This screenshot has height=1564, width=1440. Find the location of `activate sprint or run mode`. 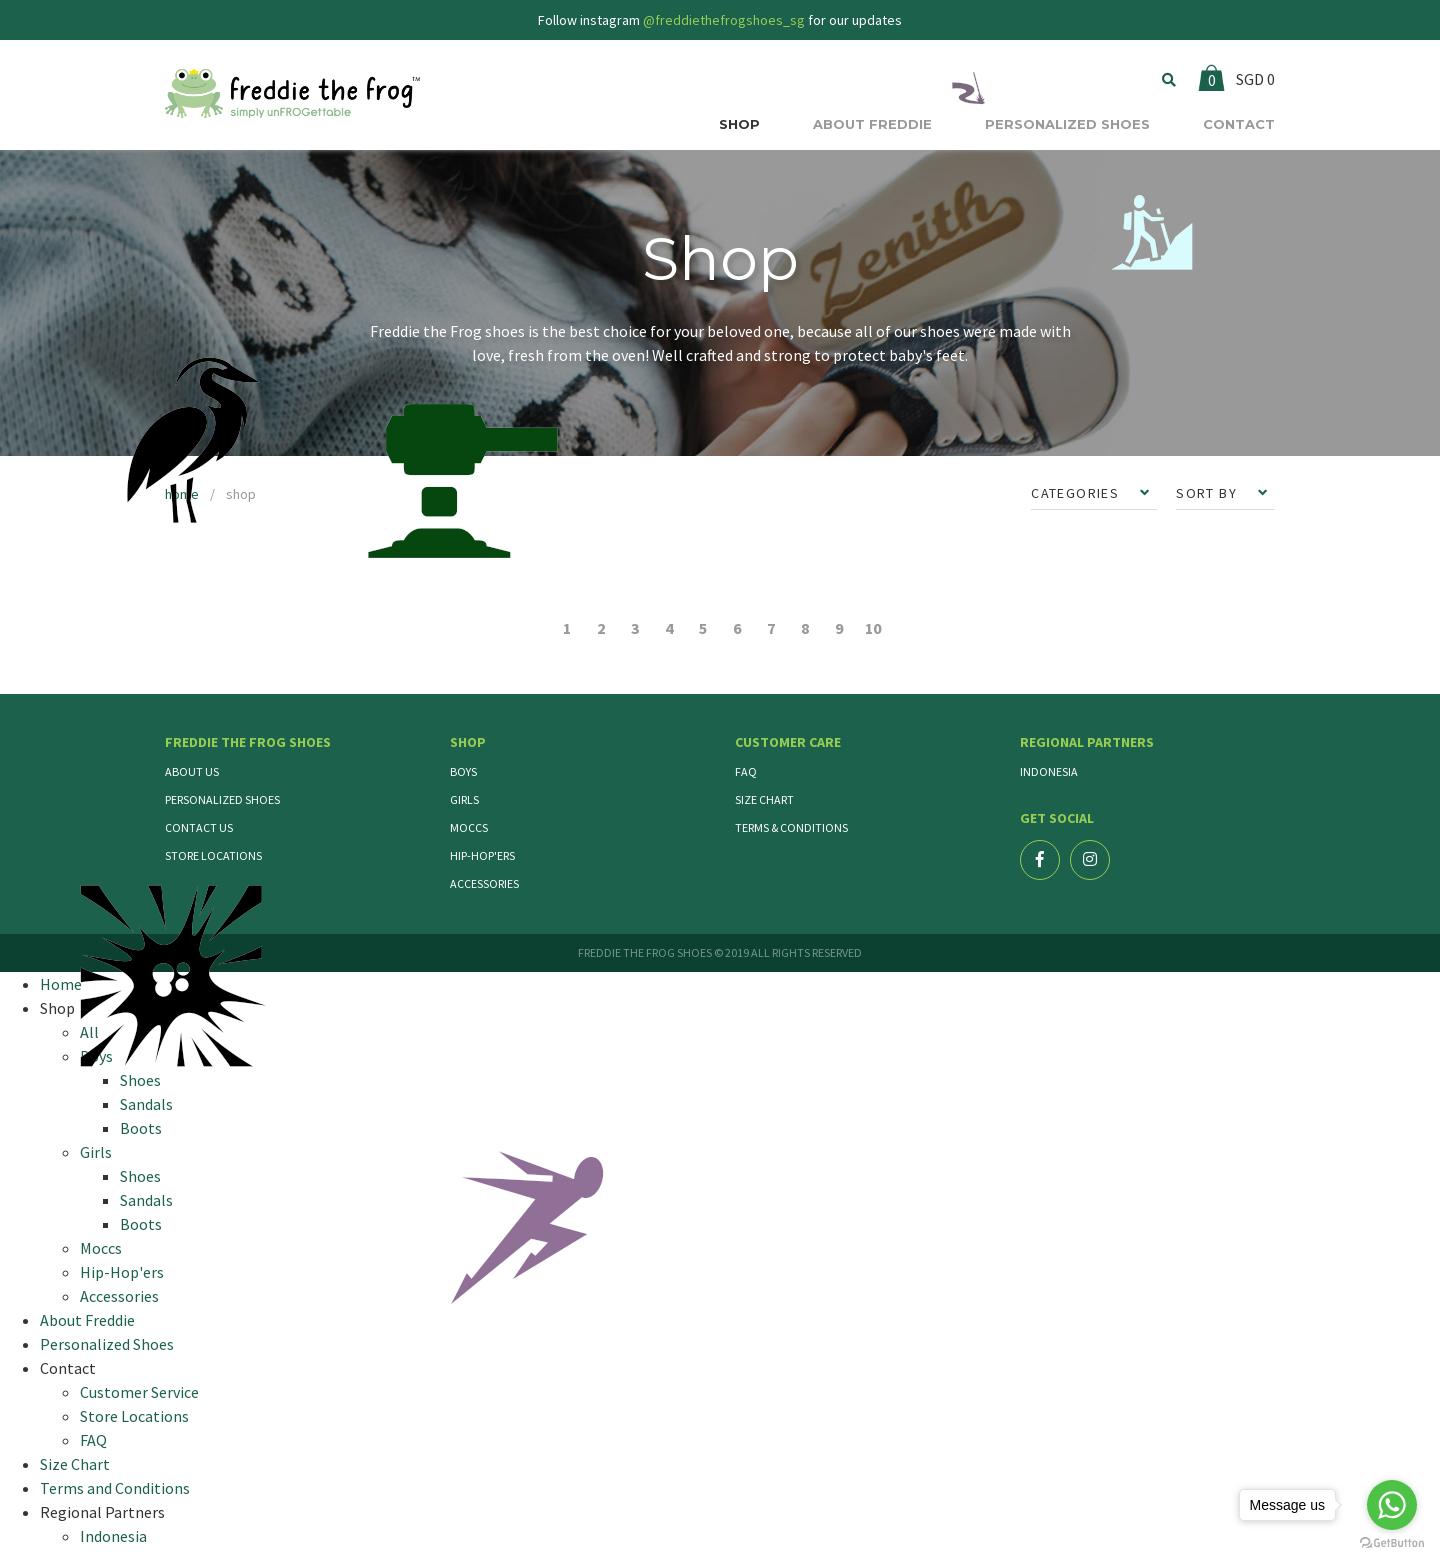

activate sprint or run mode is located at coordinates (526, 1228).